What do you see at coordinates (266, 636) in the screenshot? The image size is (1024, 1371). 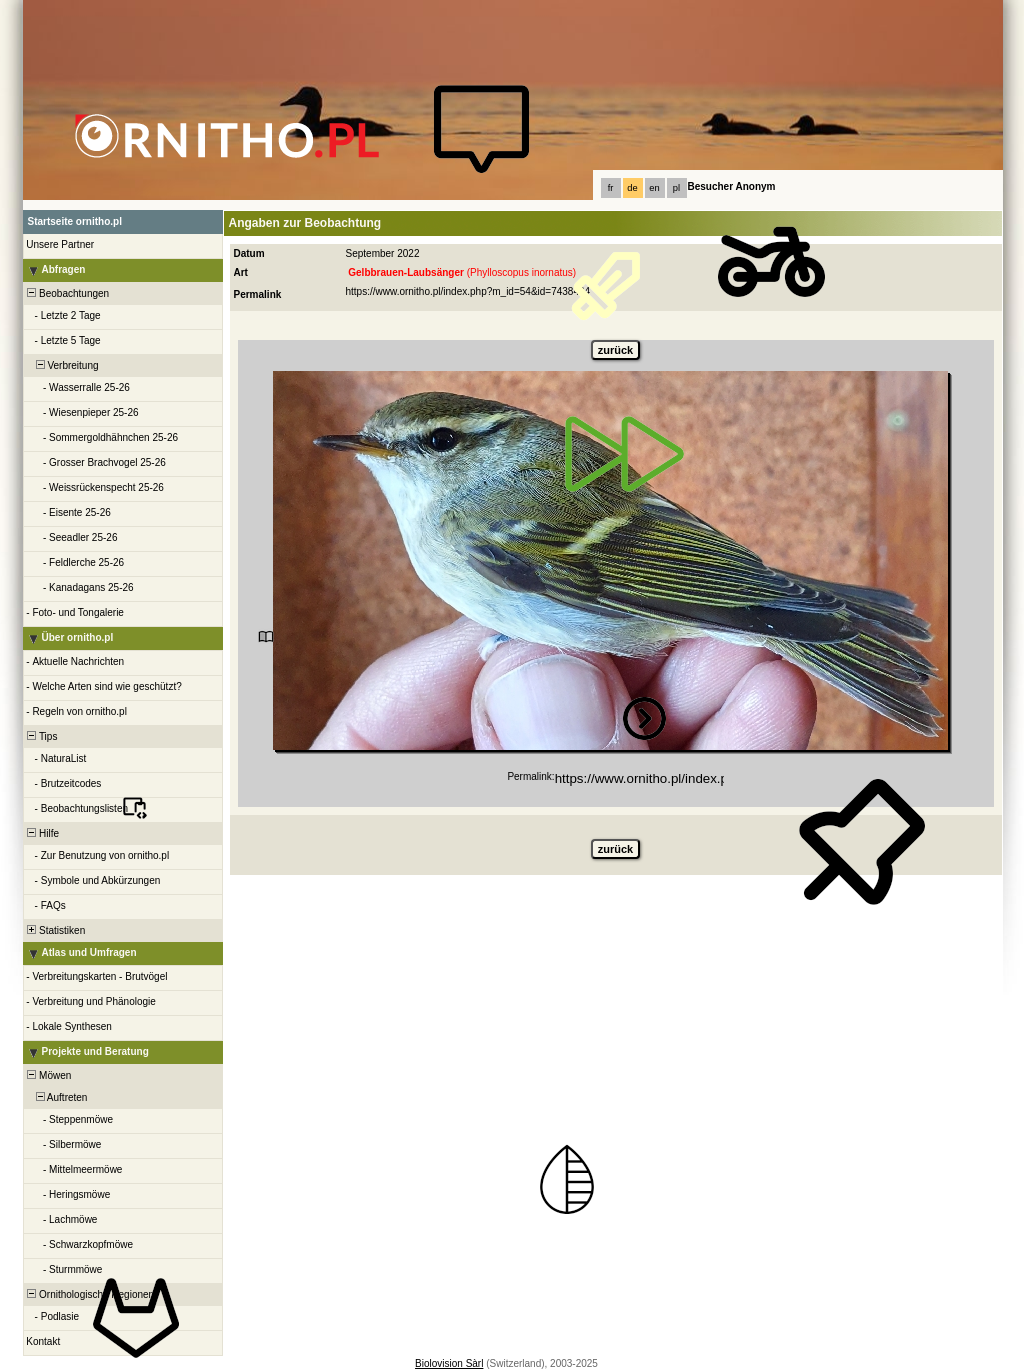 I see `import contacts from address book` at bounding box center [266, 636].